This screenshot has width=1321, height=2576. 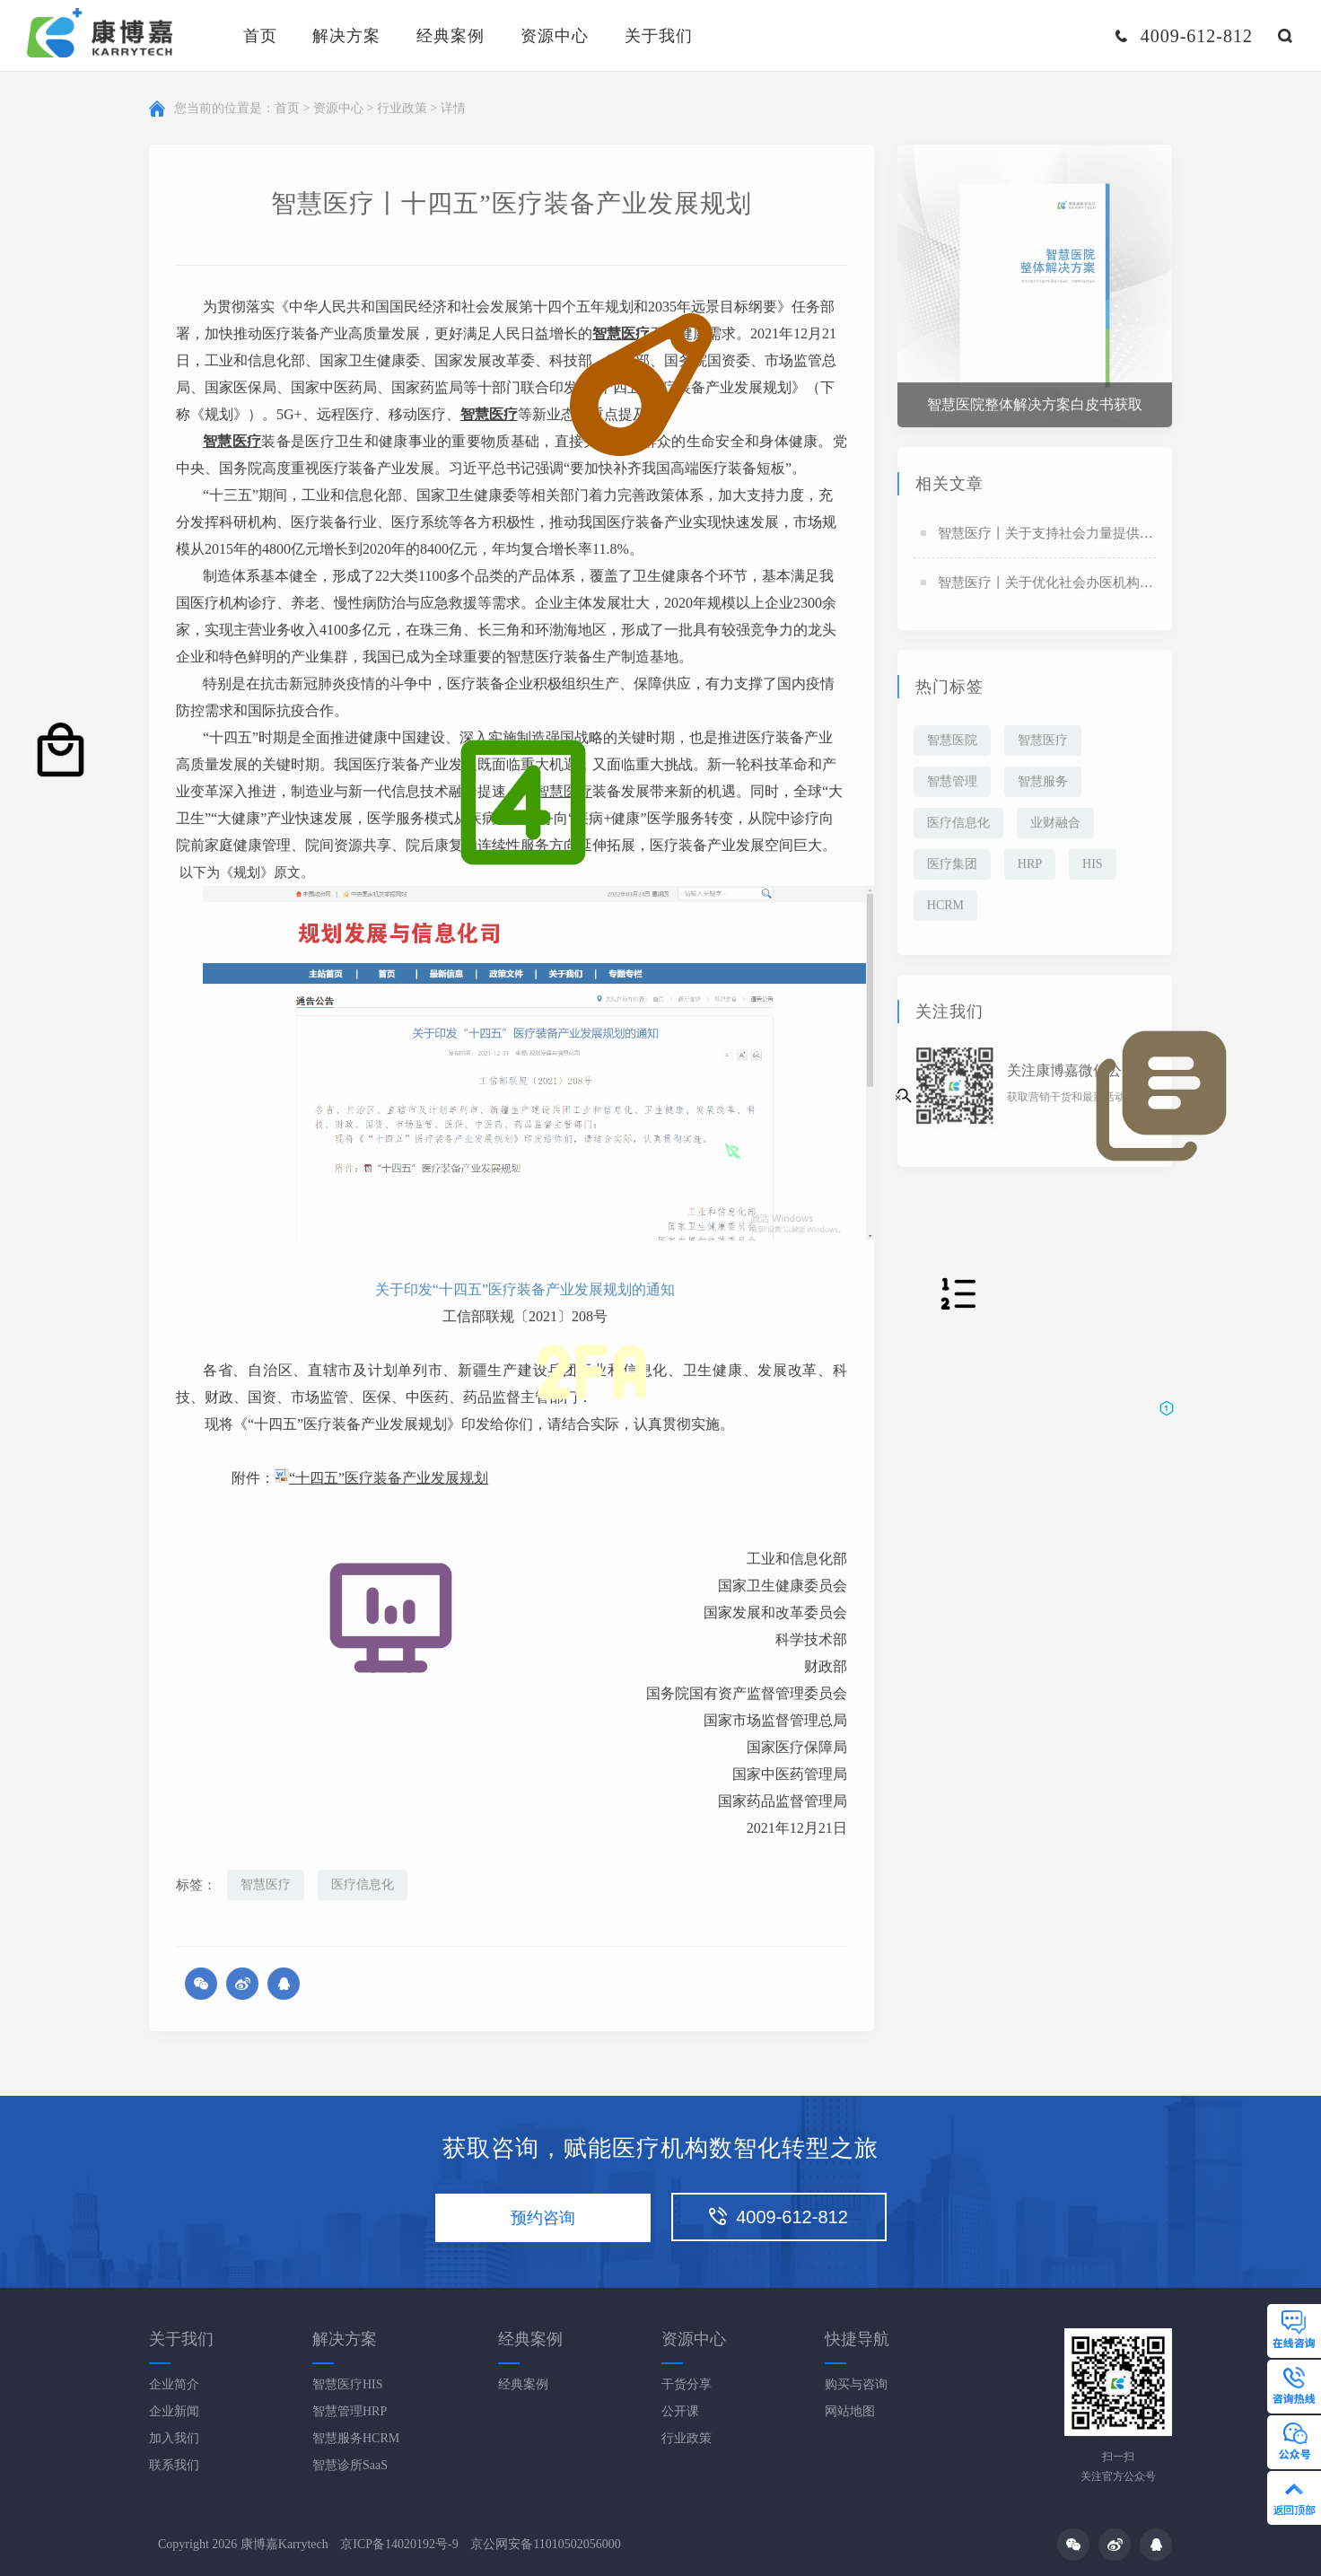 I want to click on view or manage digital assets, so click(x=641, y=384).